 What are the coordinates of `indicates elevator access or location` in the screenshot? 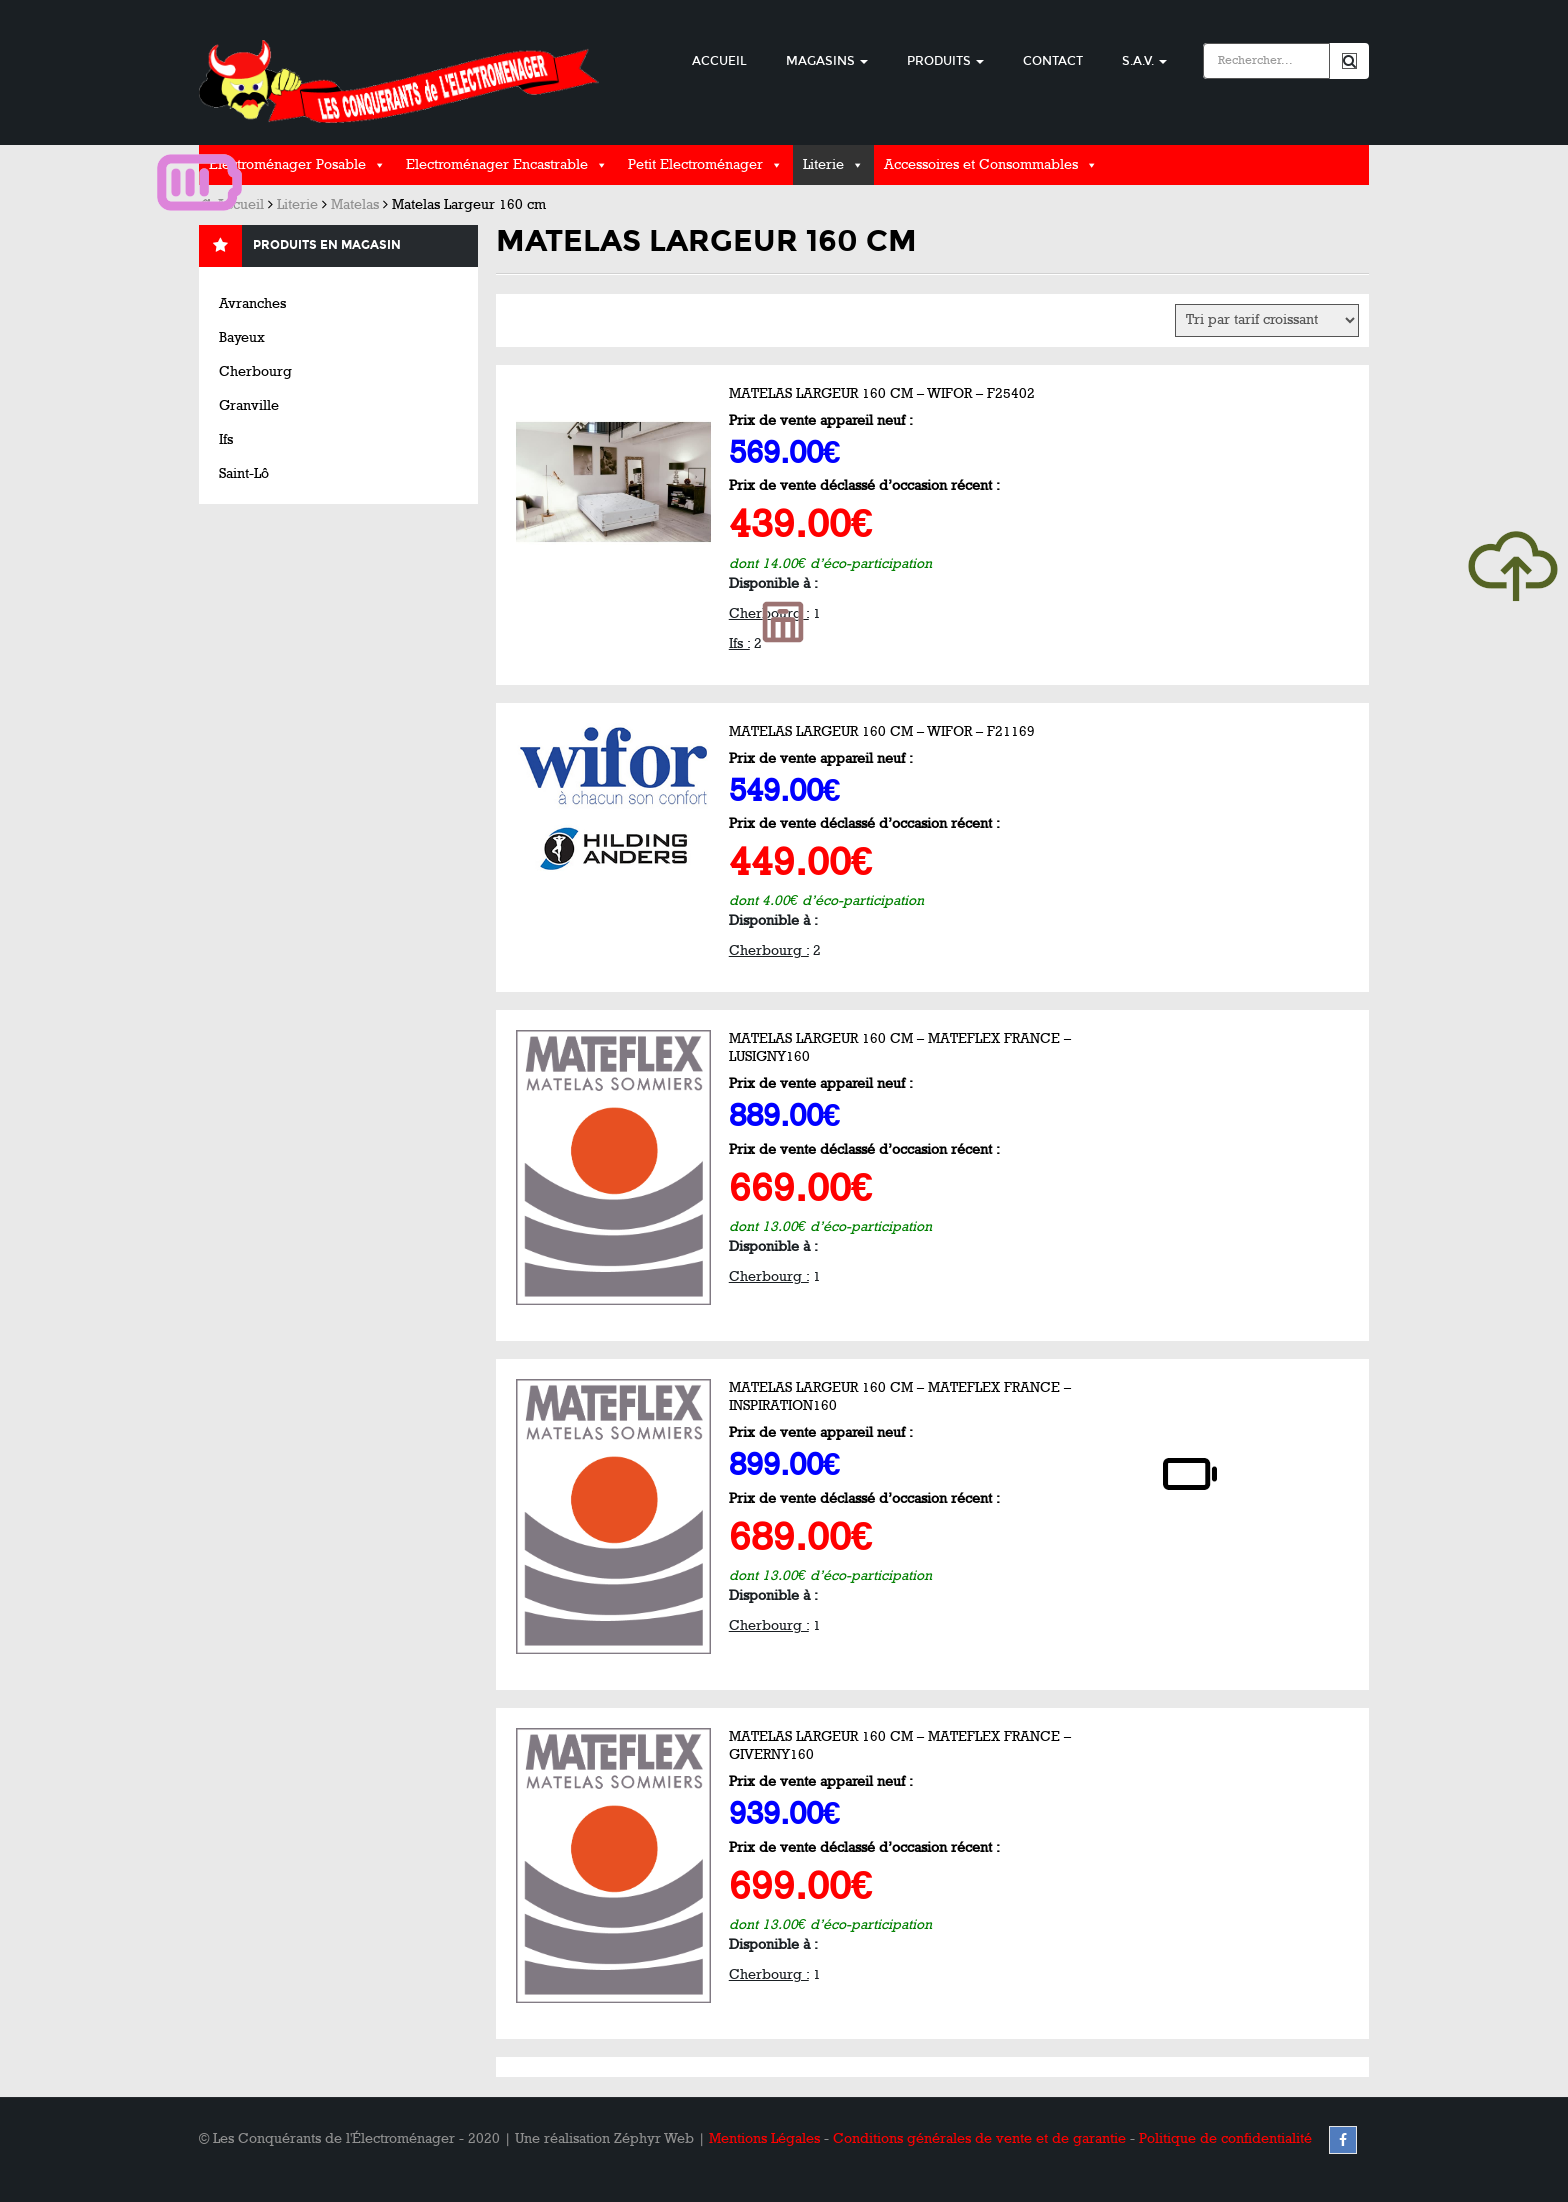 It's located at (783, 622).